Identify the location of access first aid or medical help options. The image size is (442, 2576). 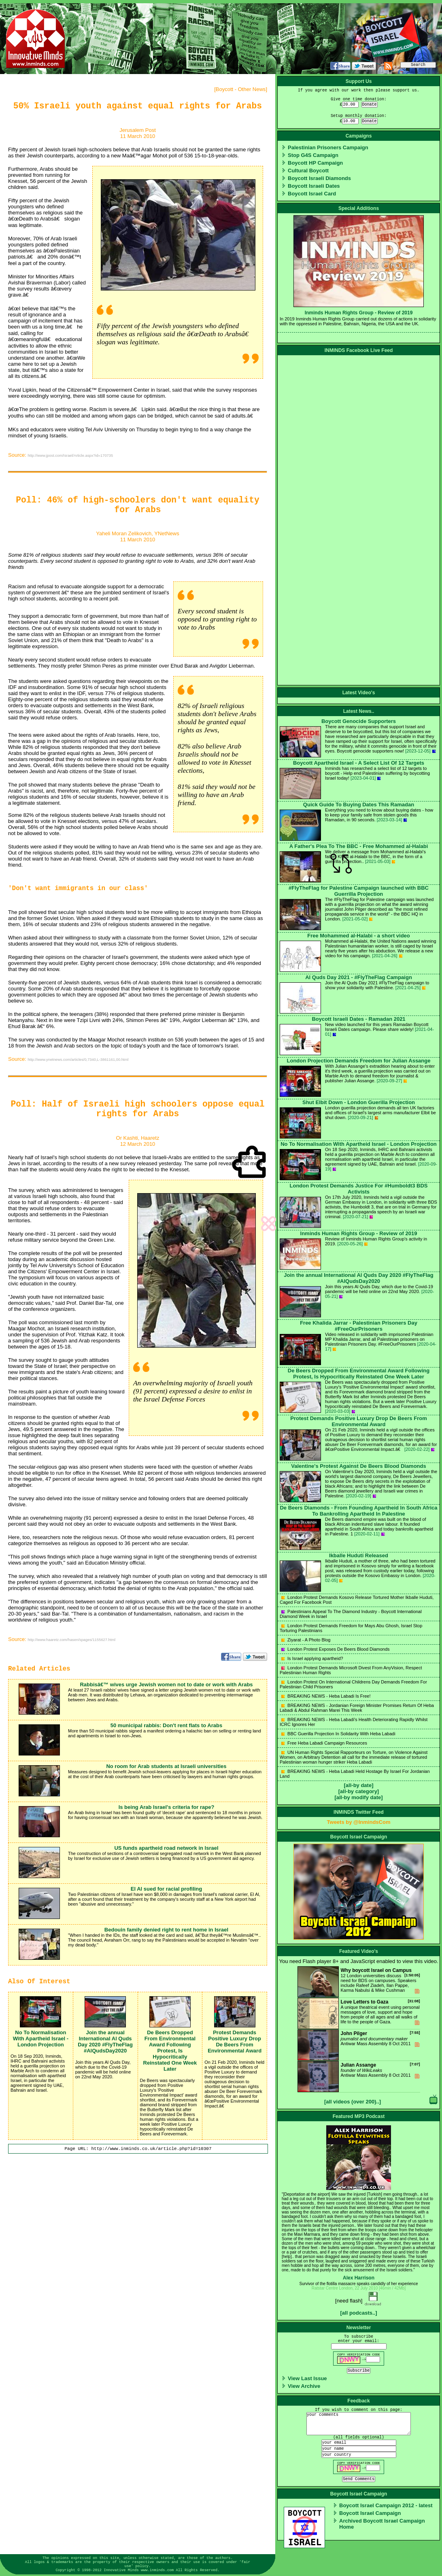
(268, 1223).